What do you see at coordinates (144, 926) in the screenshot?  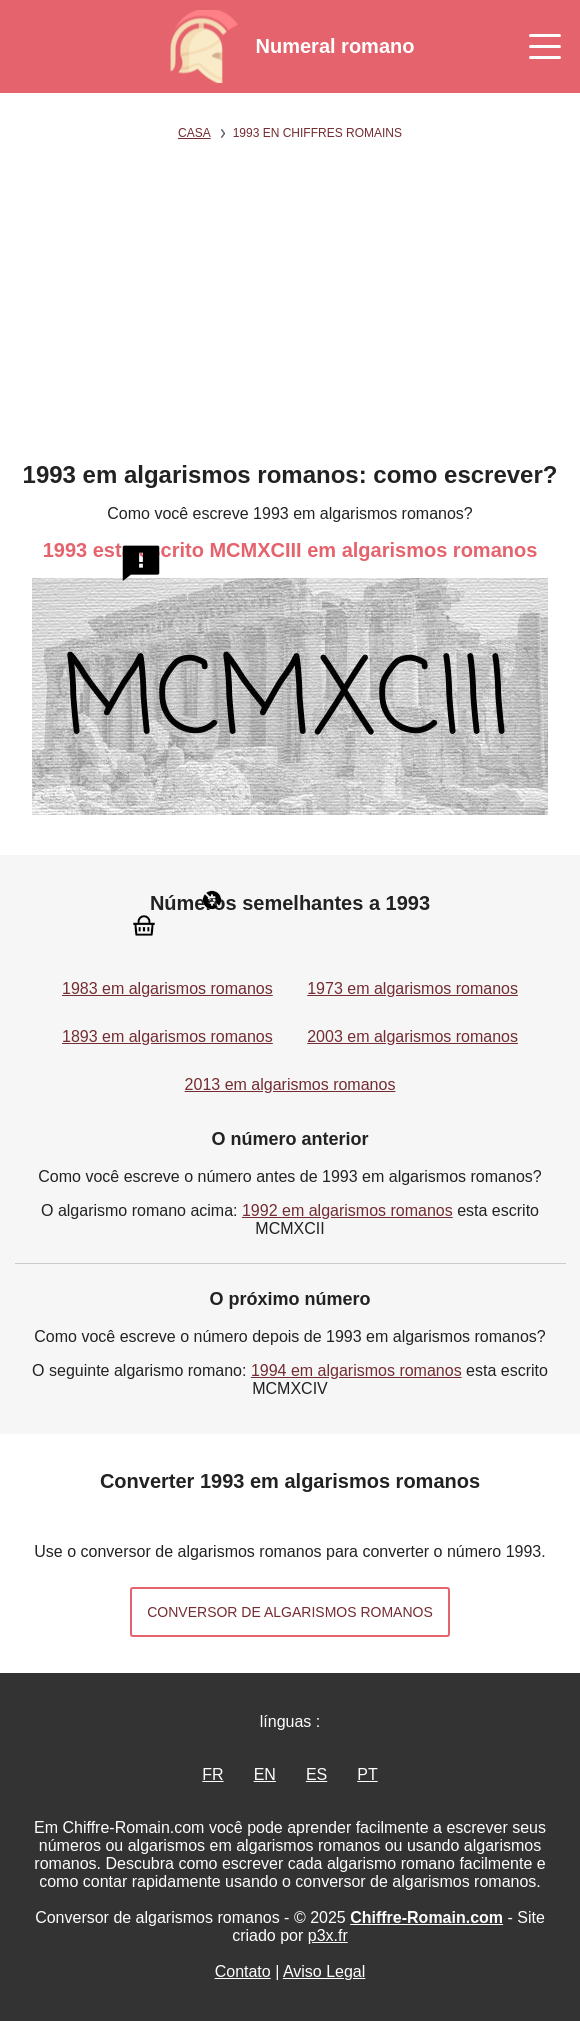 I see `view your shopping basket` at bounding box center [144, 926].